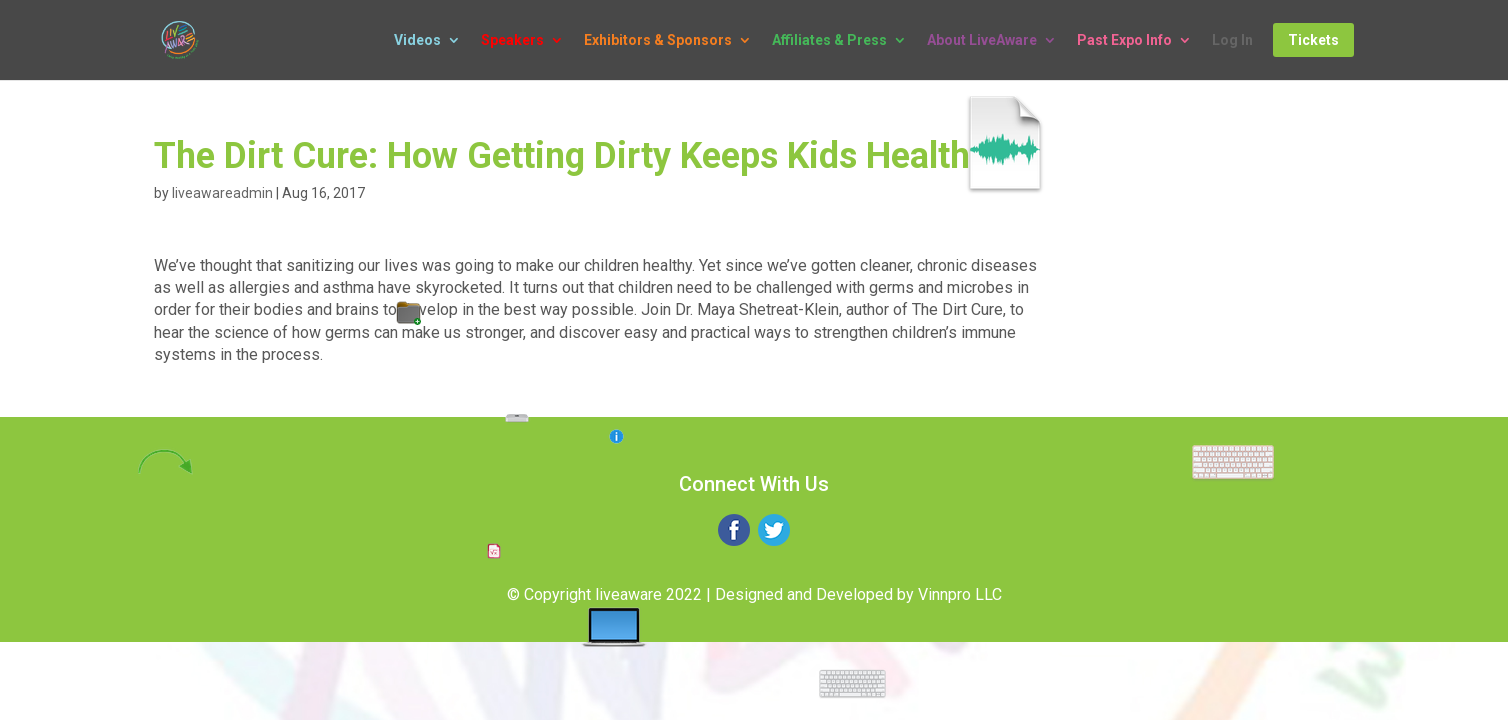 The image size is (1508, 720). Describe the element at coordinates (852, 683) in the screenshot. I see `connect a wireless bluetooth keyboard` at that location.